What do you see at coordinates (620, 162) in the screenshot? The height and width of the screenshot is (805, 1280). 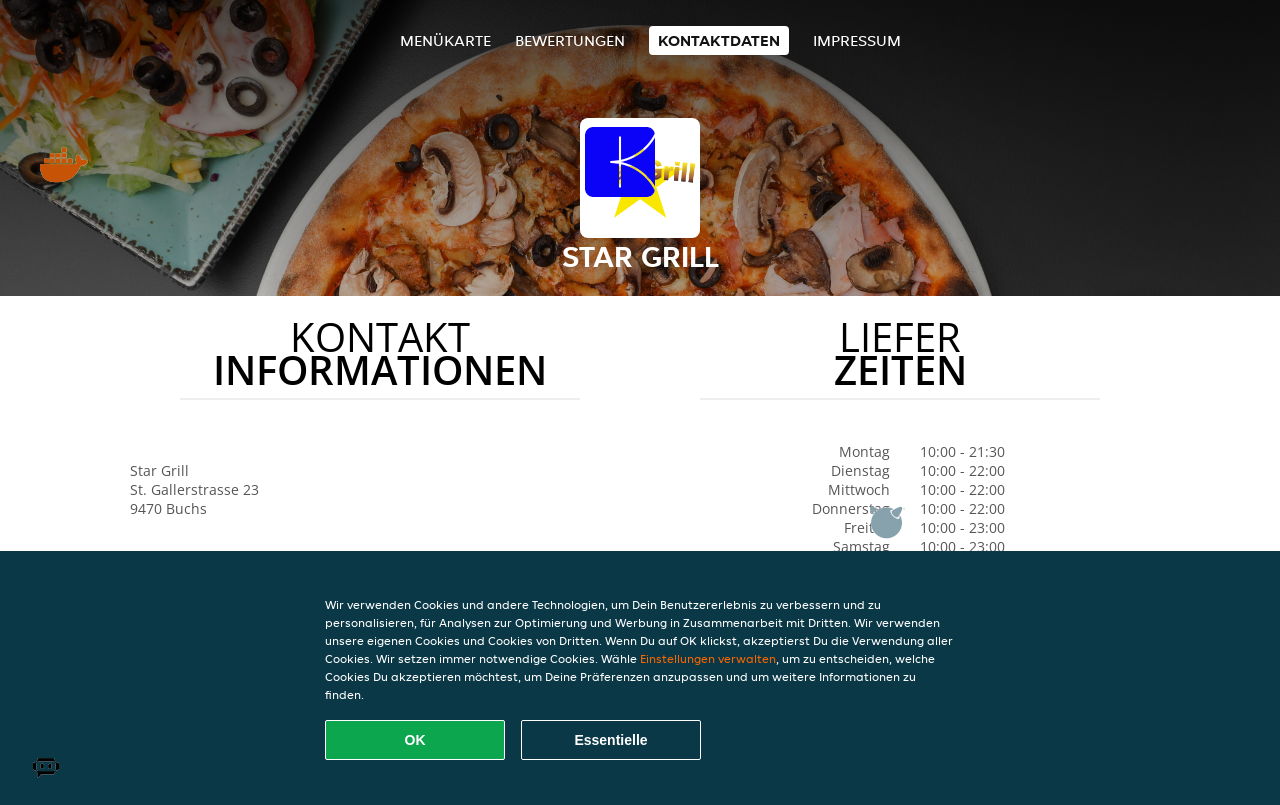 I see `kaniko container build tool logo` at bounding box center [620, 162].